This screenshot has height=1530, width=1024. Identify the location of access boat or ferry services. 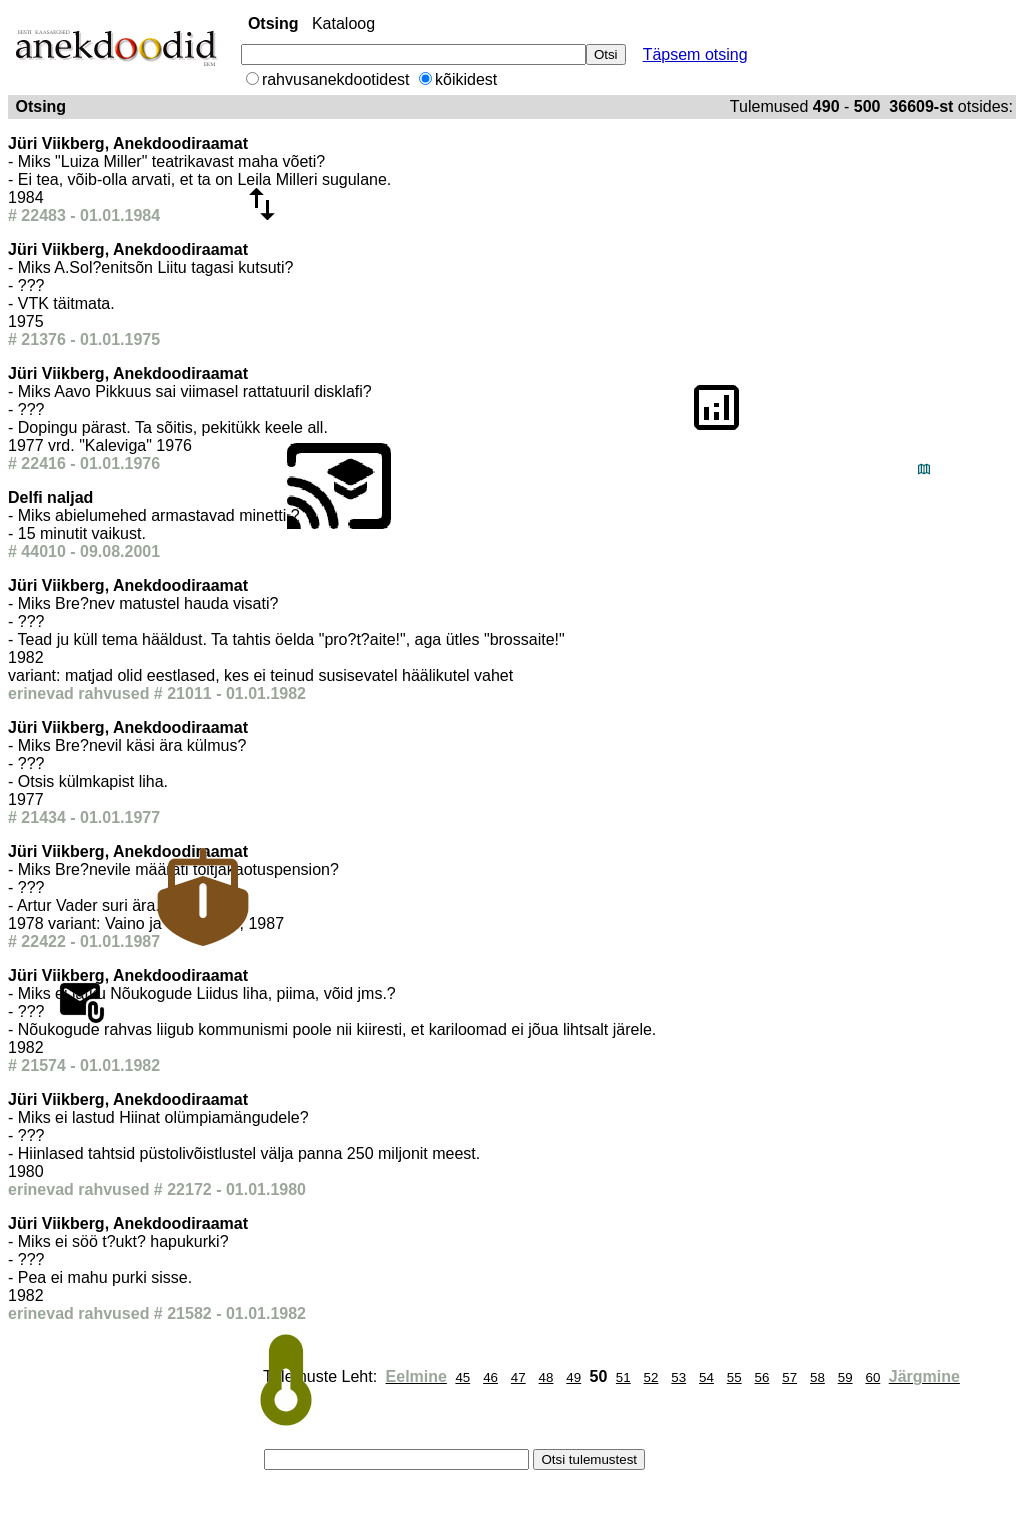
(203, 897).